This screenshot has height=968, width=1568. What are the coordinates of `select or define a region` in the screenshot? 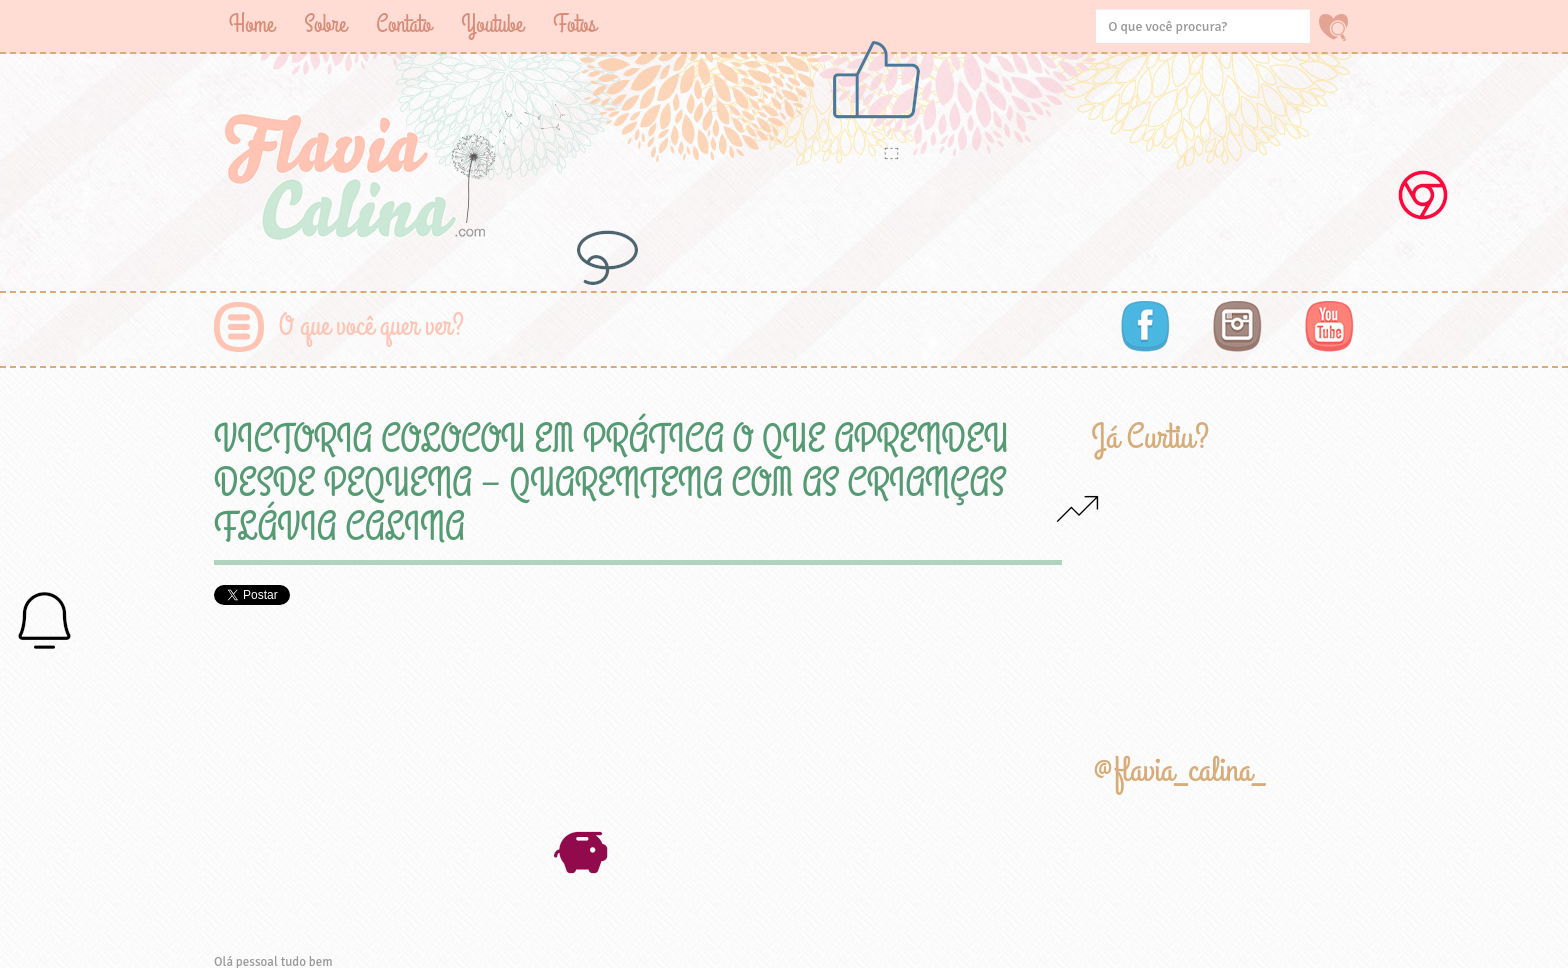 It's located at (891, 153).